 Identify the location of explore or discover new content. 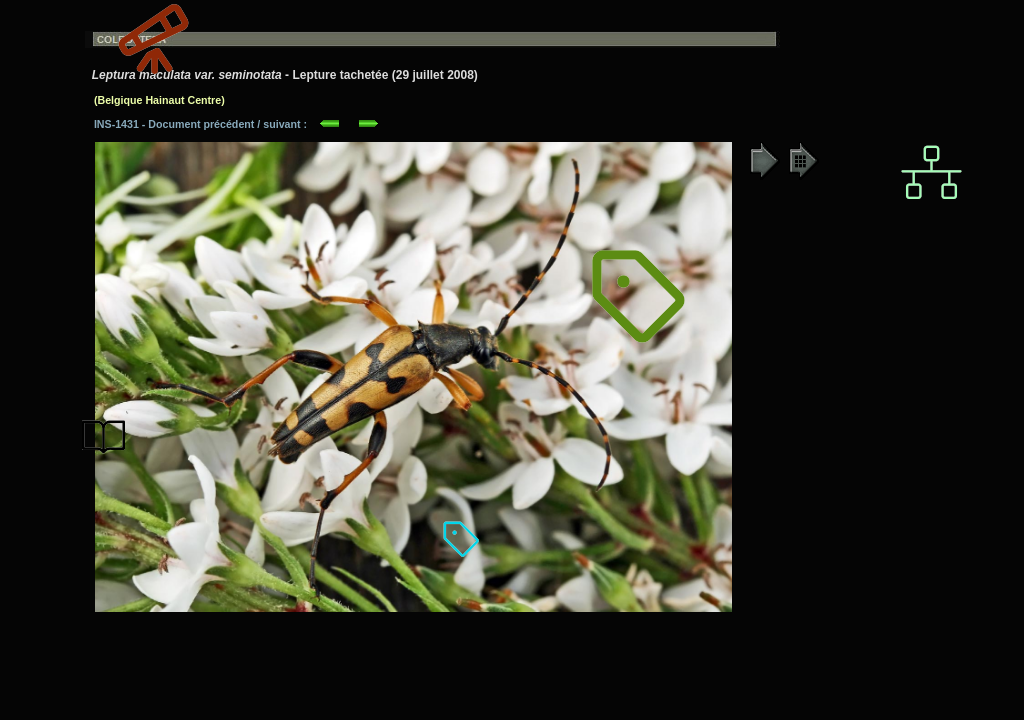
(153, 38).